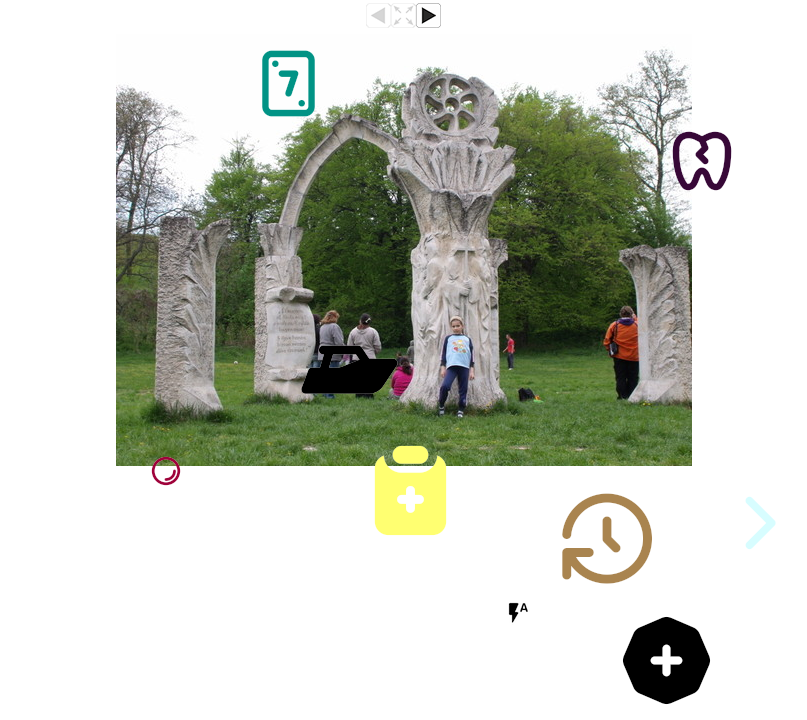 The width and height of the screenshot is (807, 720). What do you see at coordinates (702, 161) in the screenshot?
I see `indicates a chipped or damaged tooth` at bounding box center [702, 161].